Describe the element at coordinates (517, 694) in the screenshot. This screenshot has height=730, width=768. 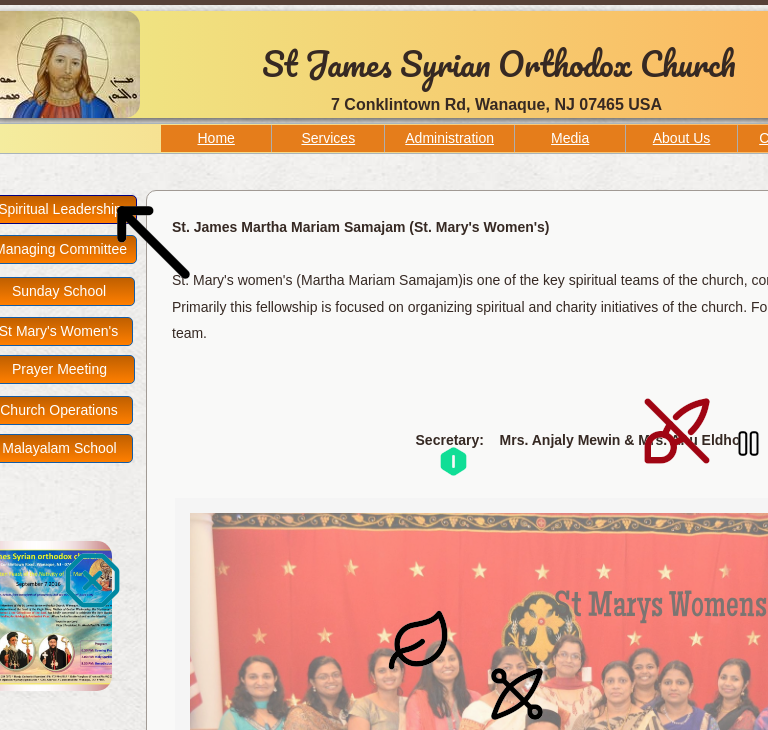
I see `access kayaking or water sports activities` at that location.